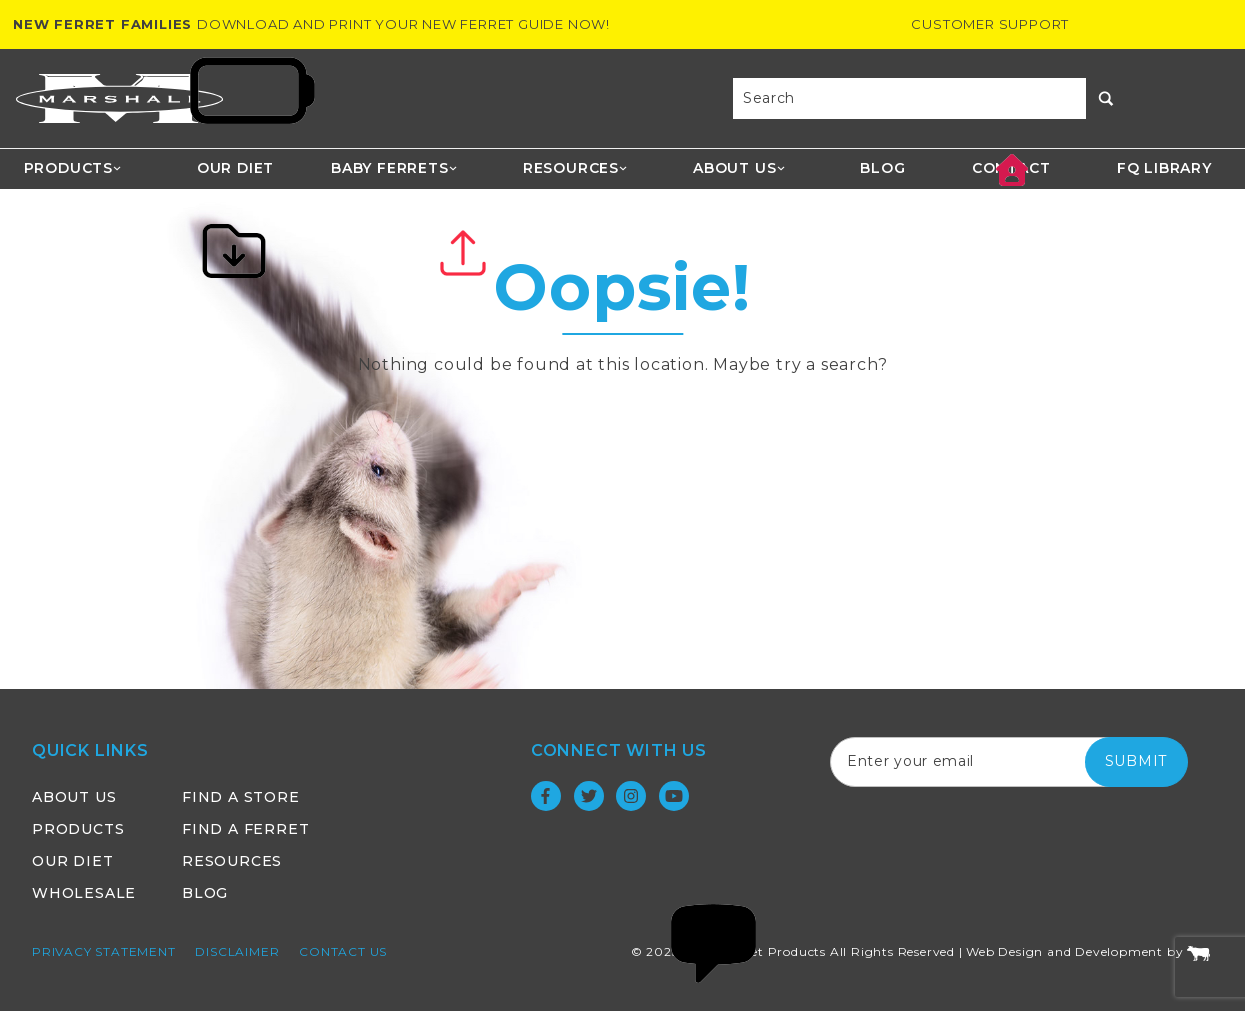 Image resolution: width=1245 pixels, height=1011 pixels. I want to click on upload a file or document, so click(463, 253).